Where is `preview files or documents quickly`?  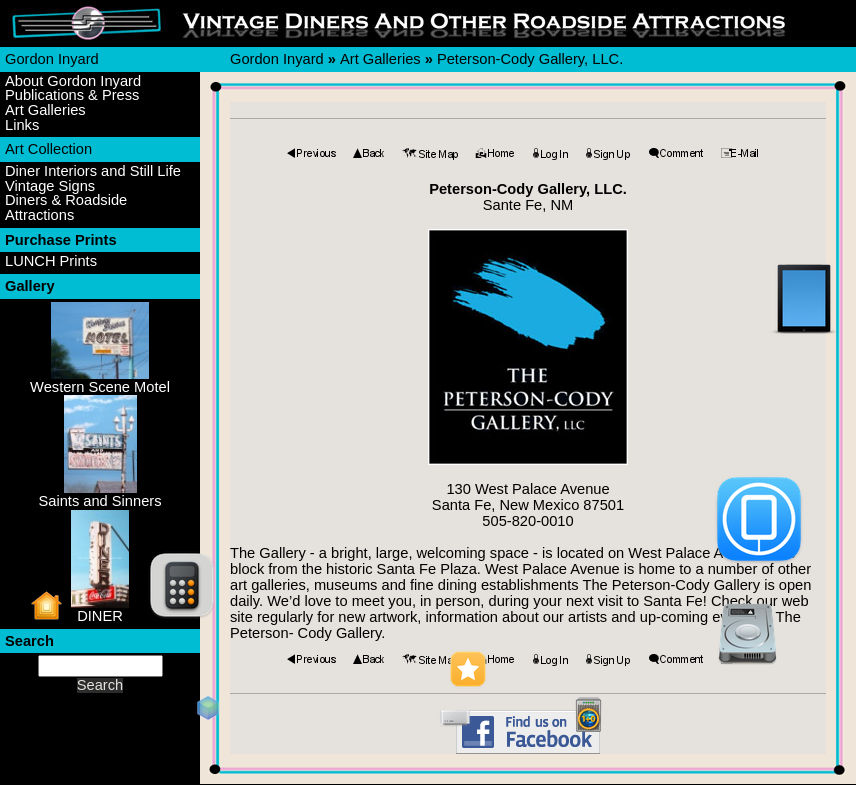
preview files or documents quickly is located at coordinates (759, 519).